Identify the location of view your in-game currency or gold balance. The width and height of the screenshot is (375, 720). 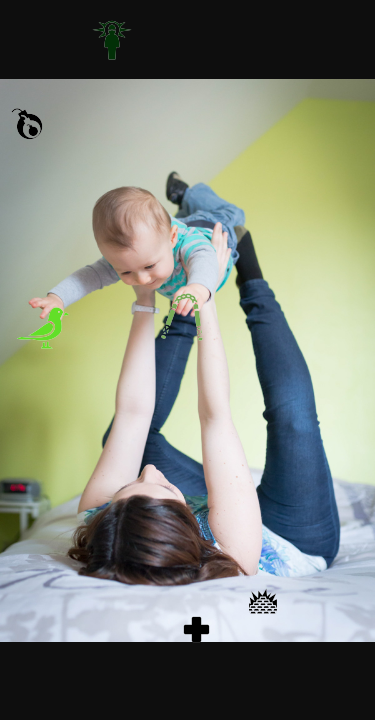
(263, 600).